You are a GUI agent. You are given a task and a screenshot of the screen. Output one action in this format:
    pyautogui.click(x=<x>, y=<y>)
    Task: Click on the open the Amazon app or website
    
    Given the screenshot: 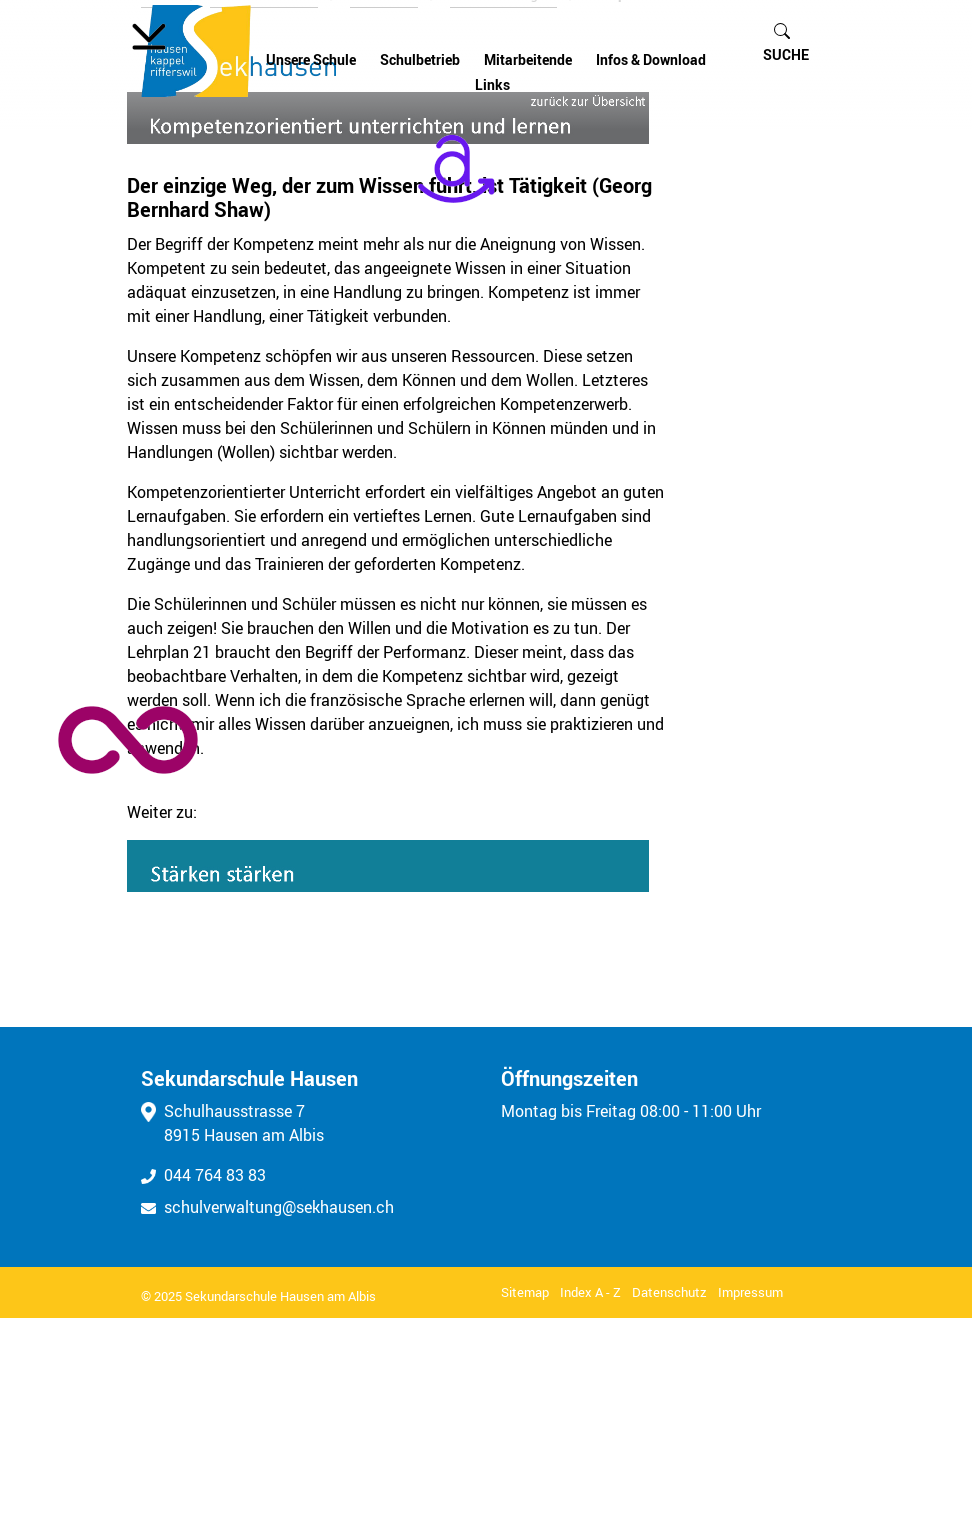 What is the action you would take?
    pyautogui.click(x=453, y=167)
    